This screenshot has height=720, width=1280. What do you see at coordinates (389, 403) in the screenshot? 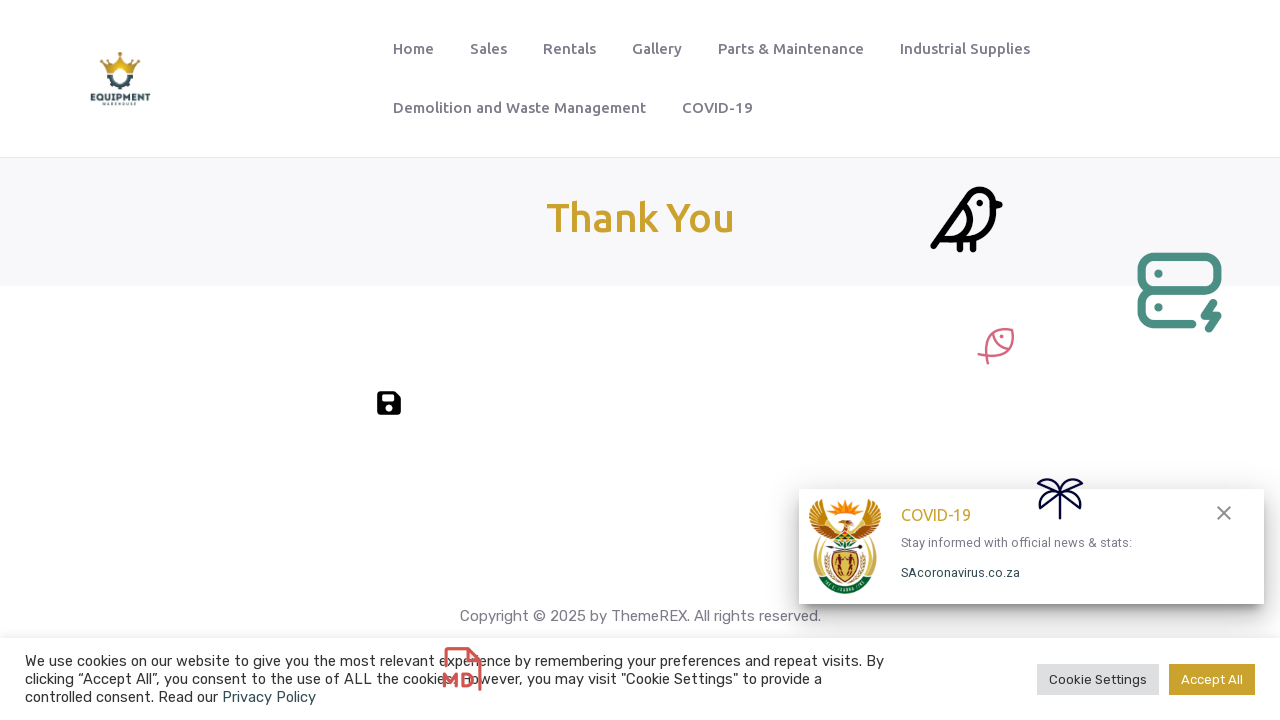
I see `save current file or document` at bounding box center [389, 403].